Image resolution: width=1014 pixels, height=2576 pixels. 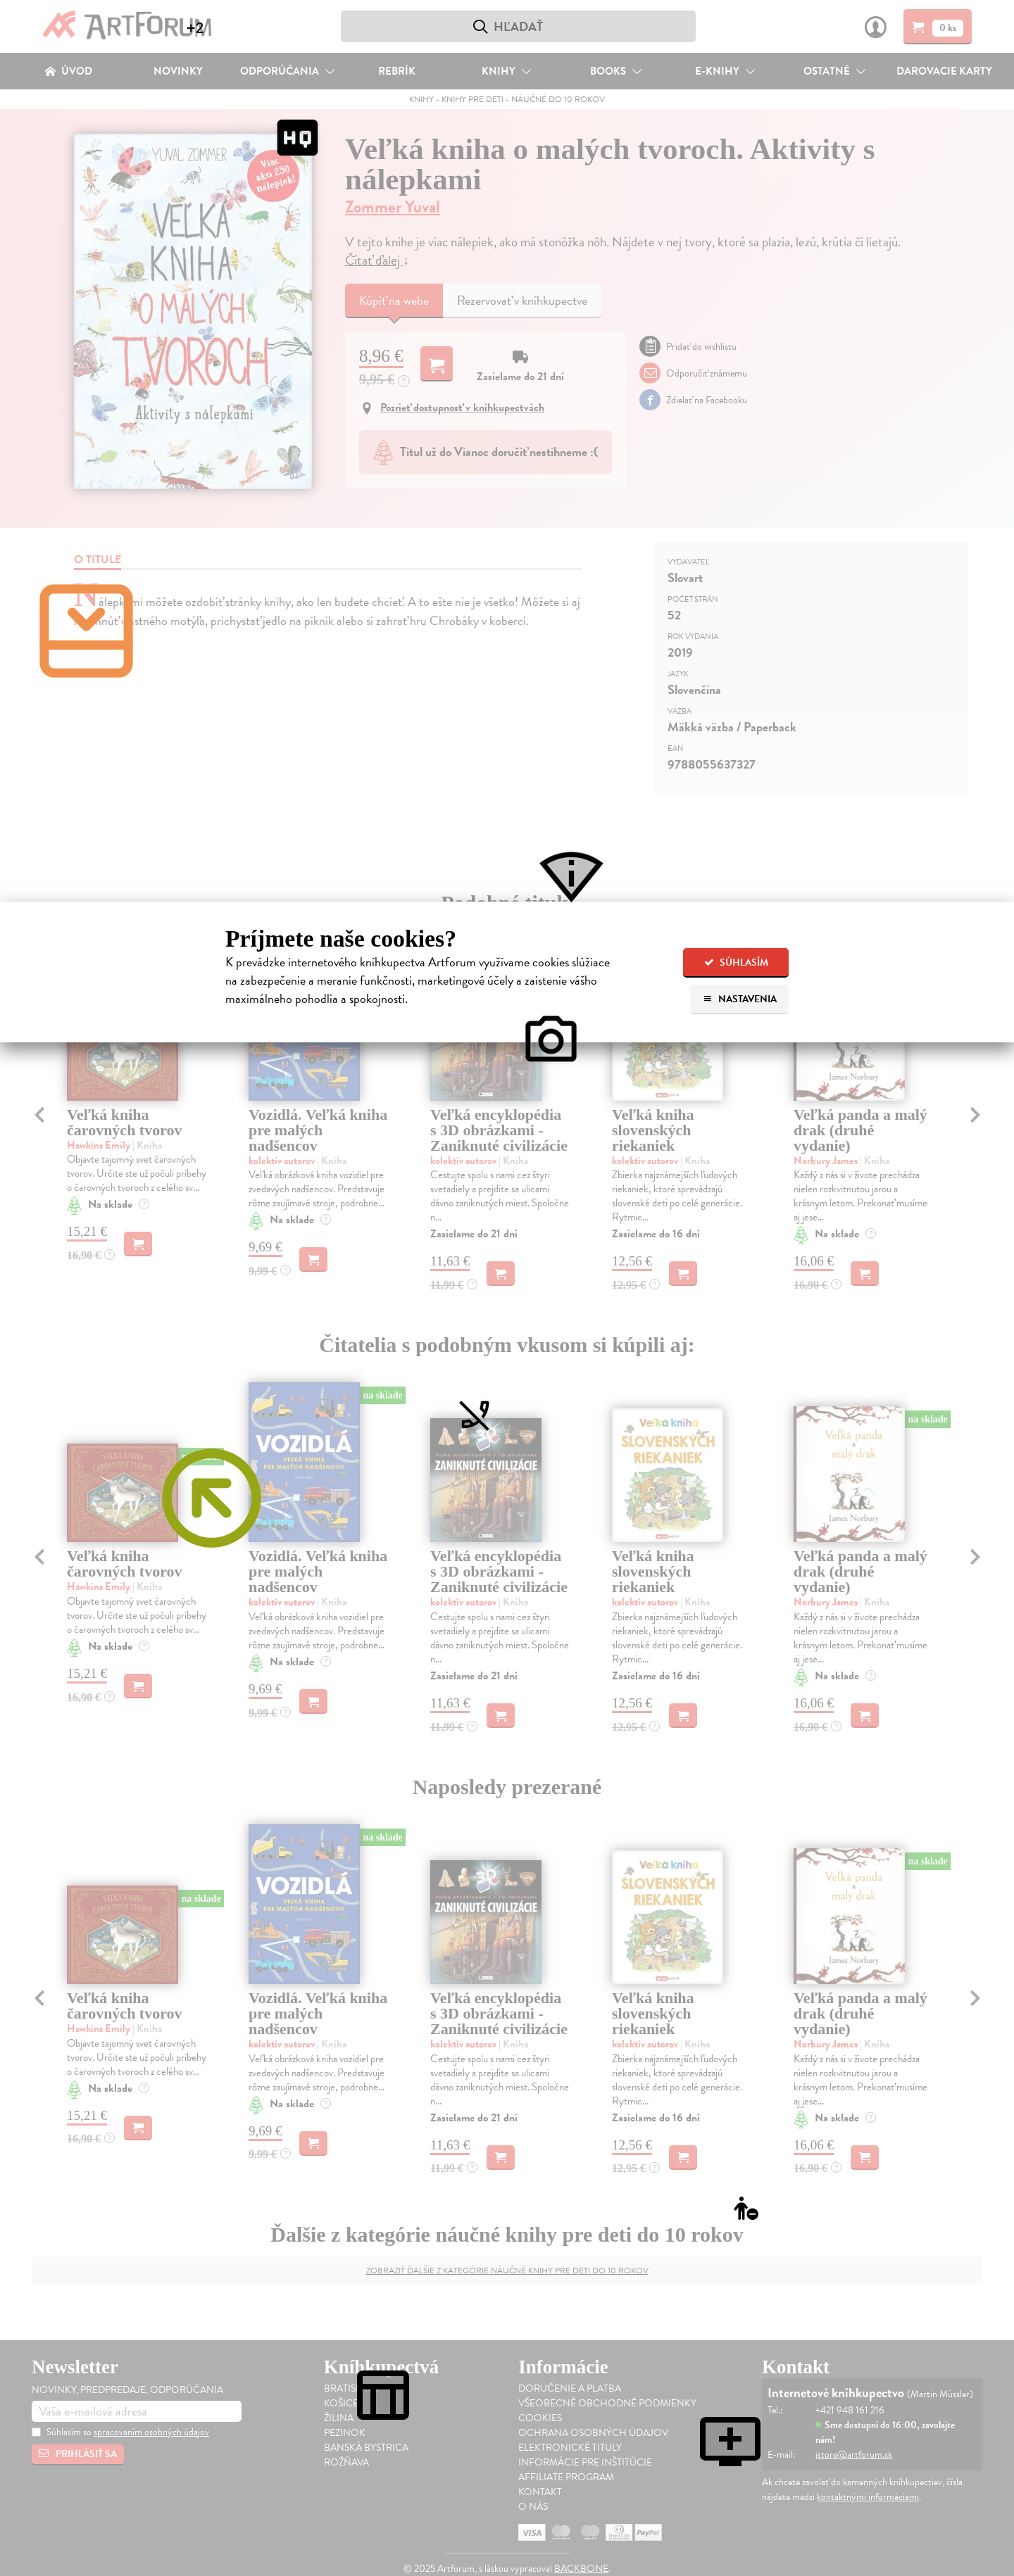 I want to click on switch to high quality playback mode, so click(x=297, y=137).